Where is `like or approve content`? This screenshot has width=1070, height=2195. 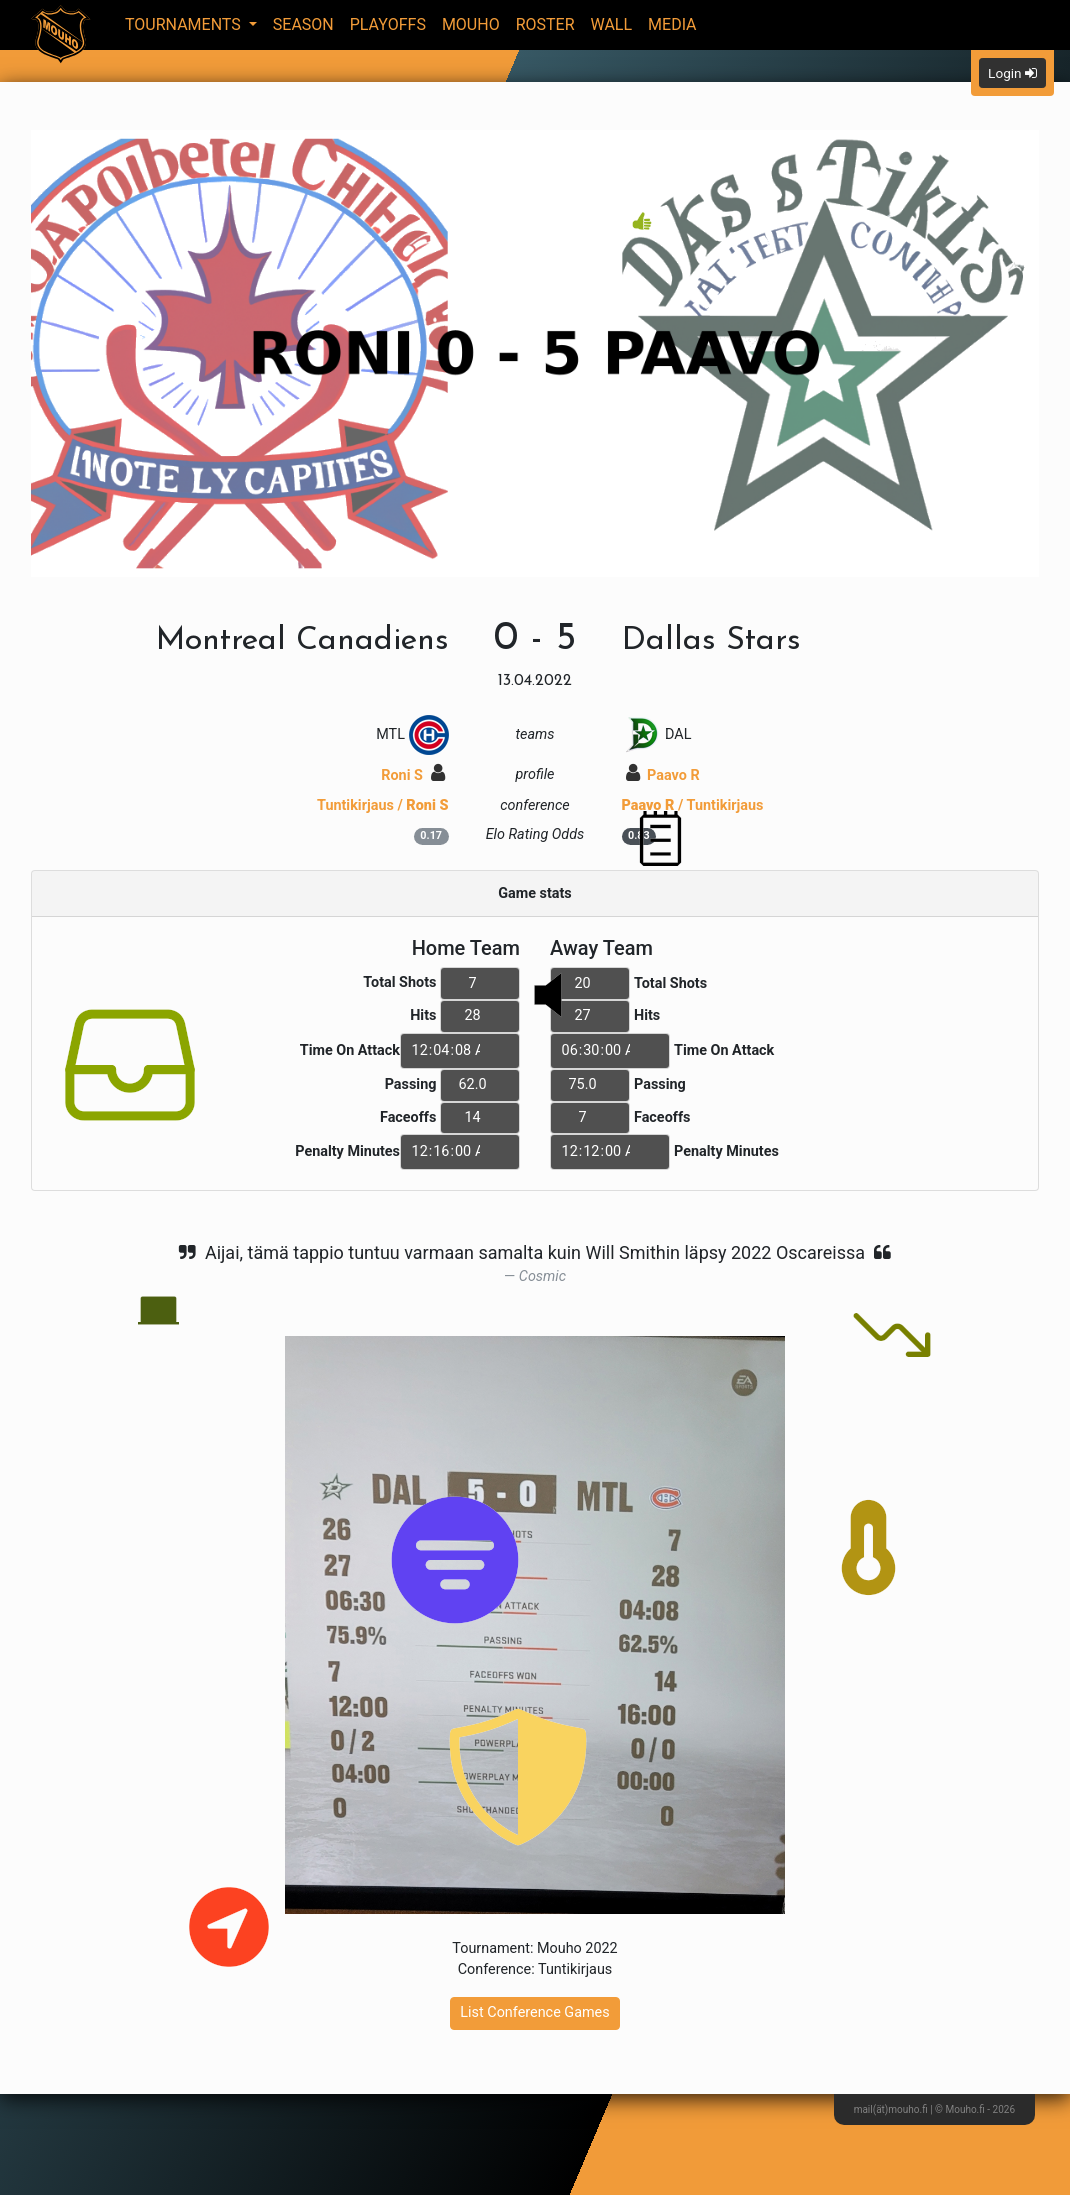
like or approve content is located at coordinates (642, 221).